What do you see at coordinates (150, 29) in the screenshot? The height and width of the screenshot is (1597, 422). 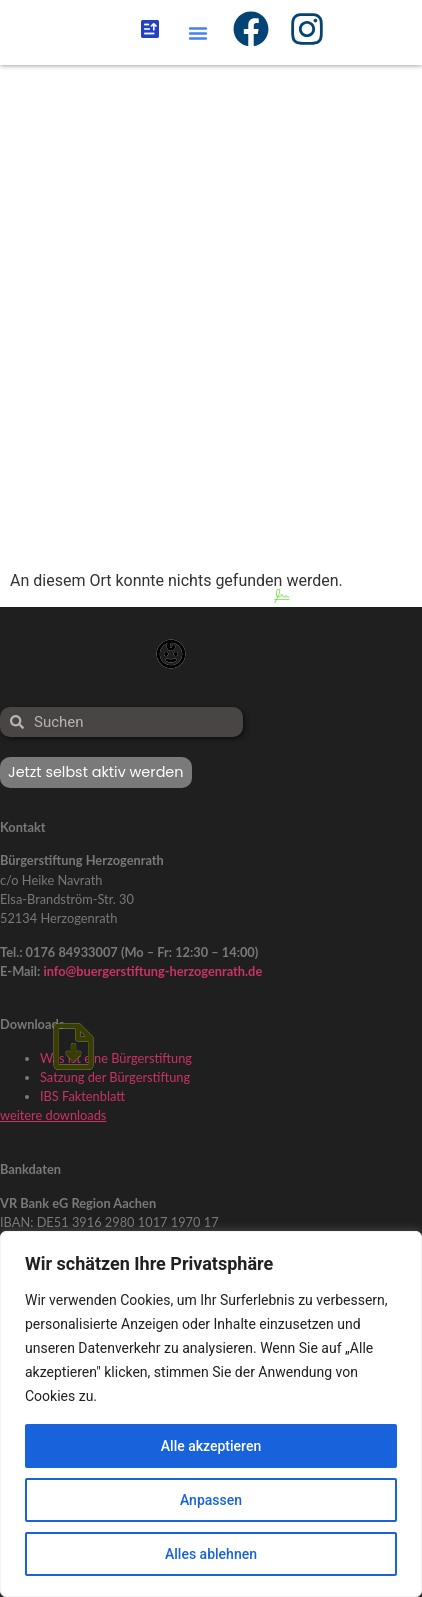 I see `sort items in descending order` at bounding box center [150, 29].